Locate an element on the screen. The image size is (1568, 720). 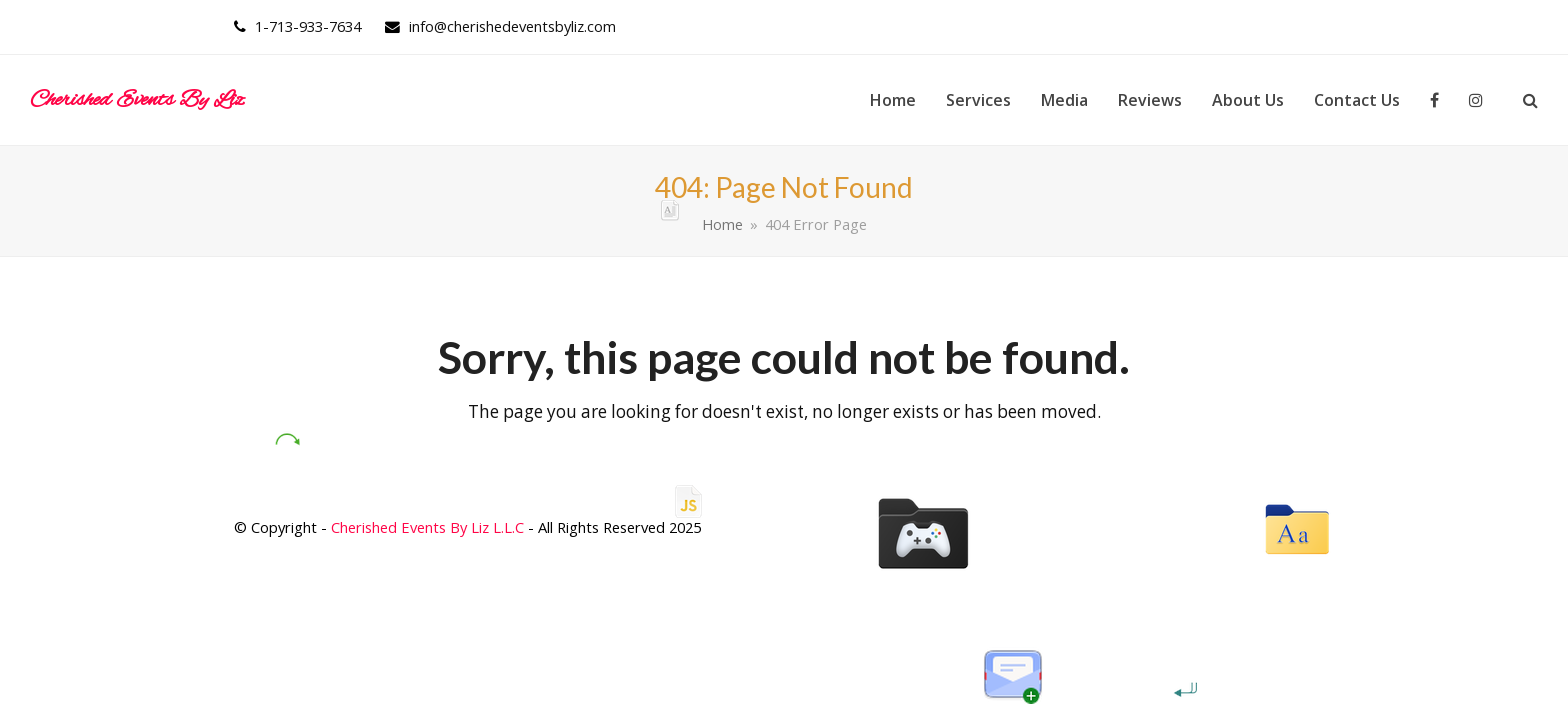
open microsoft games folder is located at coordinates (923, 536).